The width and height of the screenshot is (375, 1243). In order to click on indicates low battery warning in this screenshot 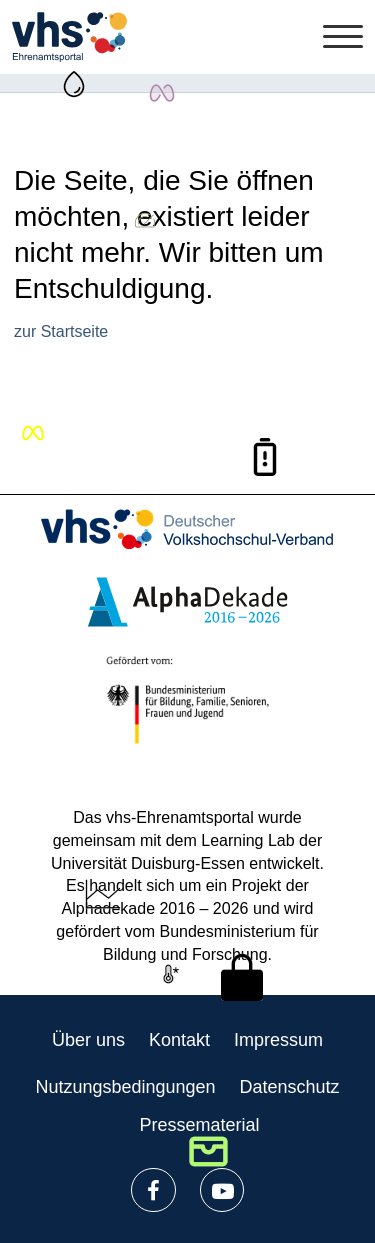, I will do `click(265, 457)`.